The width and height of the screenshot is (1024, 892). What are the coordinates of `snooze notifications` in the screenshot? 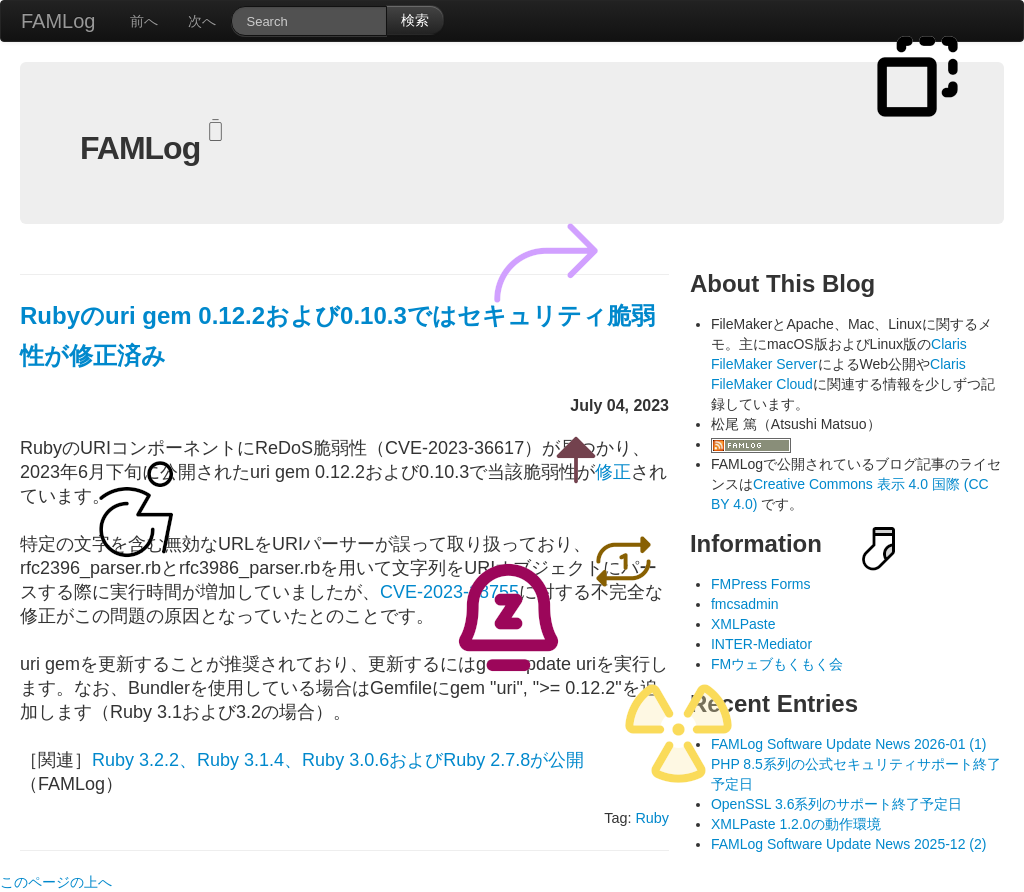 It's located at (508, 617).